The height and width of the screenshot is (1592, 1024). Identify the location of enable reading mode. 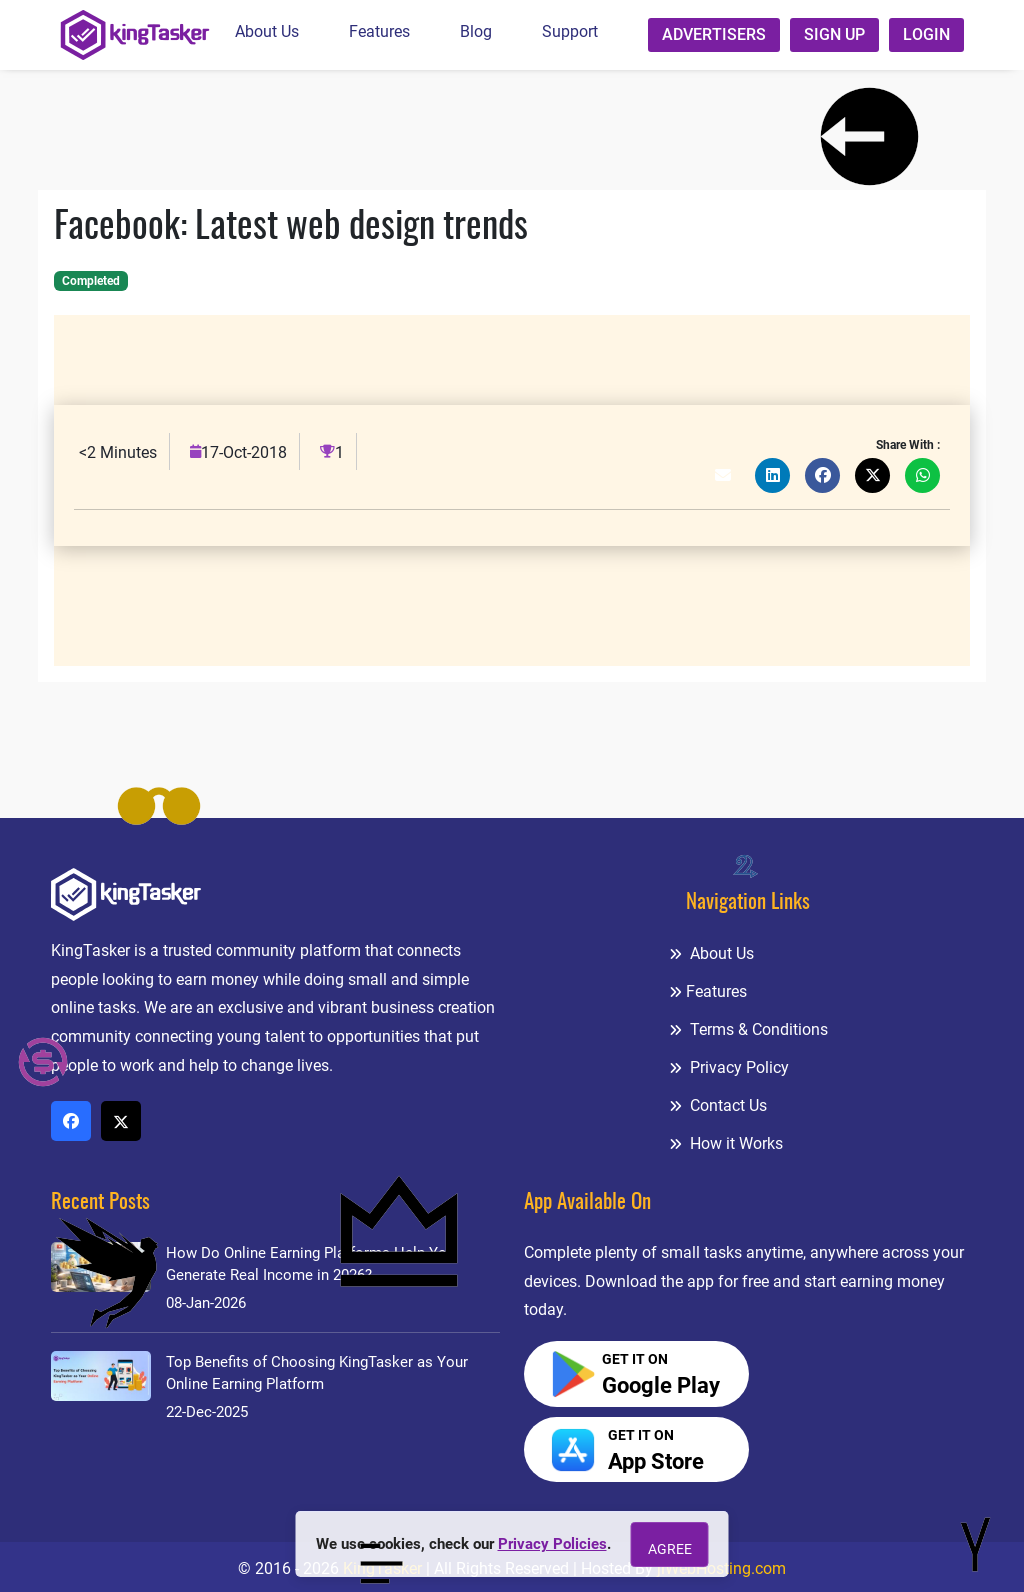
(159, 806).